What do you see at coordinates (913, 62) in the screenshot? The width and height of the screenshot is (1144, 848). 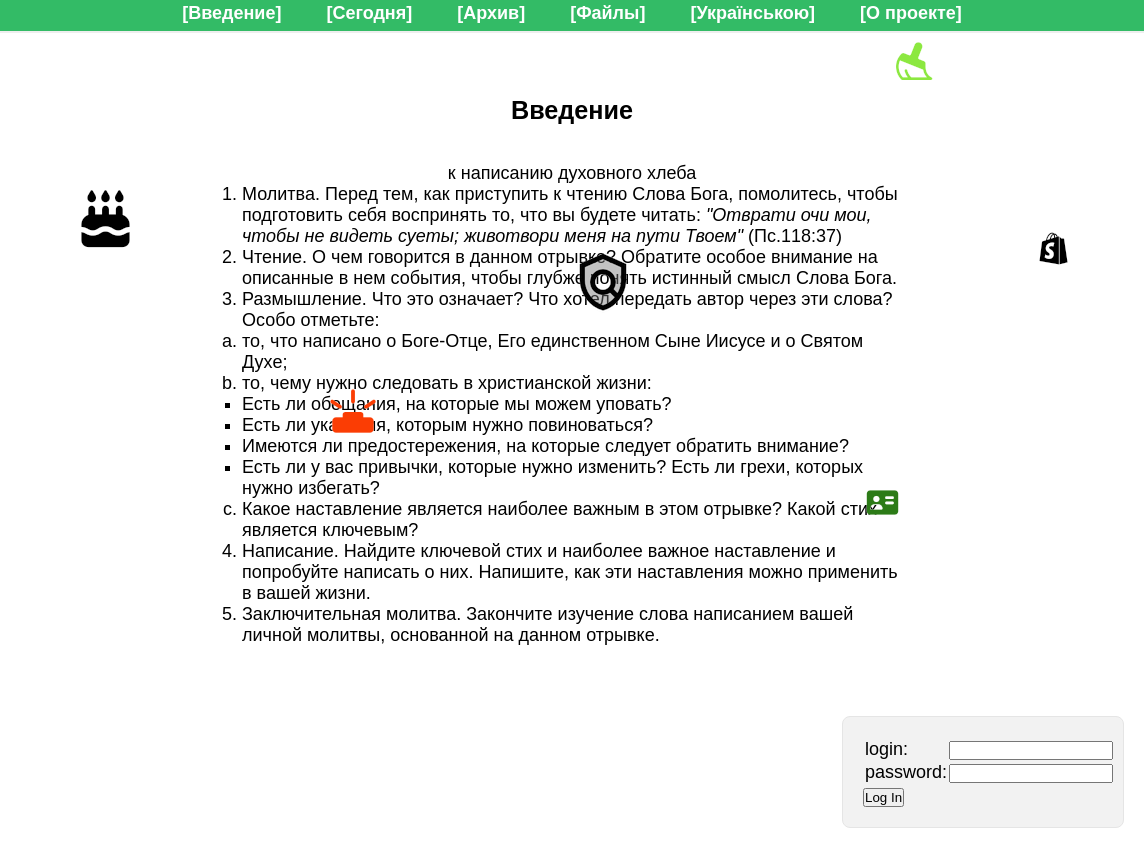 I see `clear or sweep away items` at bounding box center [913, 62].